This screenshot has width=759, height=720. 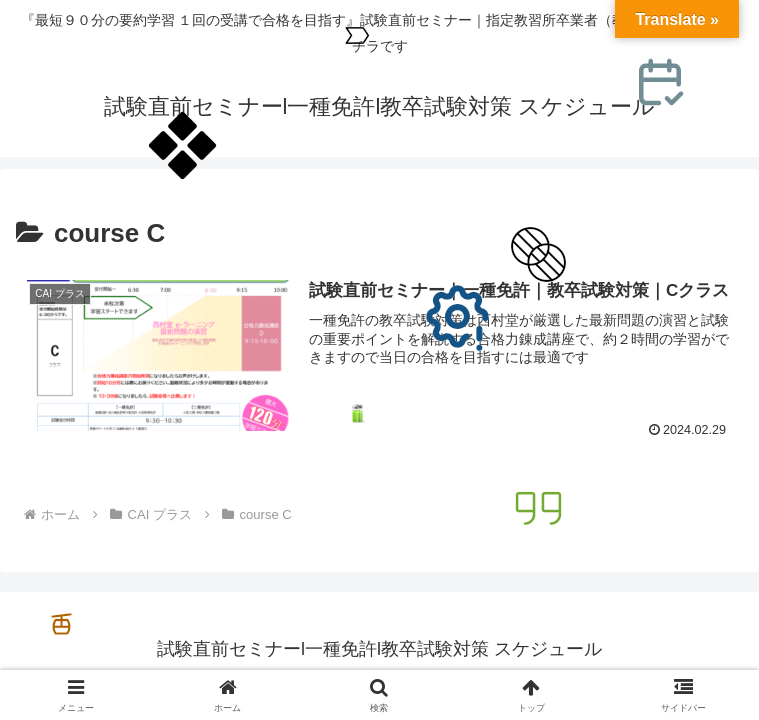 I want to click on merge or combine selected layers, so click(x=538, y=254).